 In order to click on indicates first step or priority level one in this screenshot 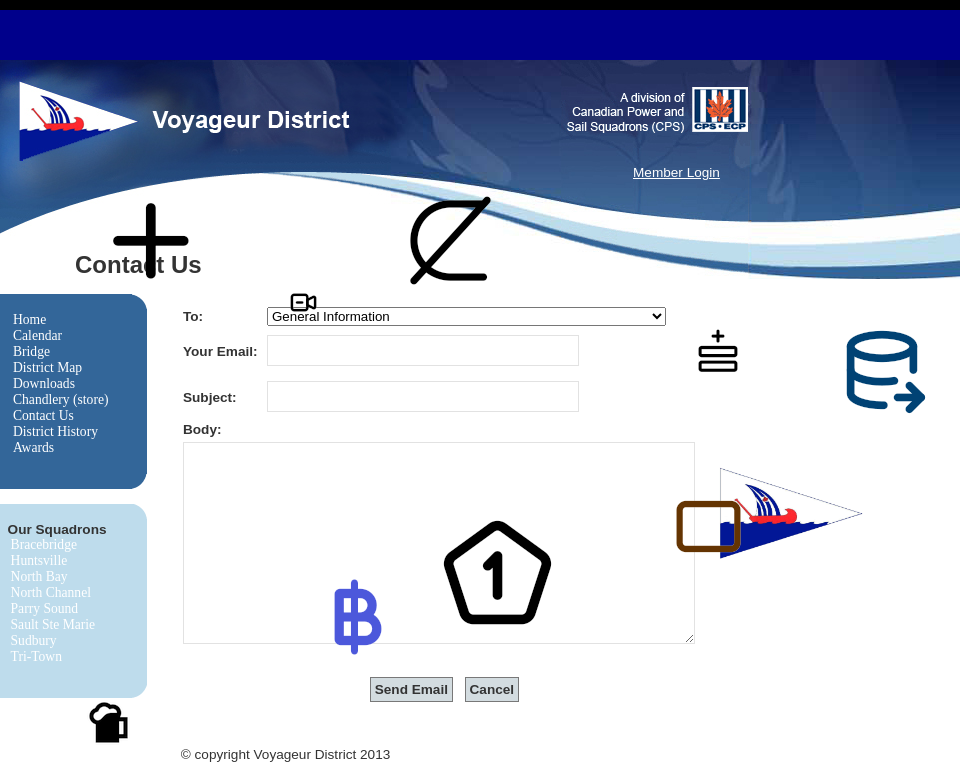, I will do `click(497, 575)`.